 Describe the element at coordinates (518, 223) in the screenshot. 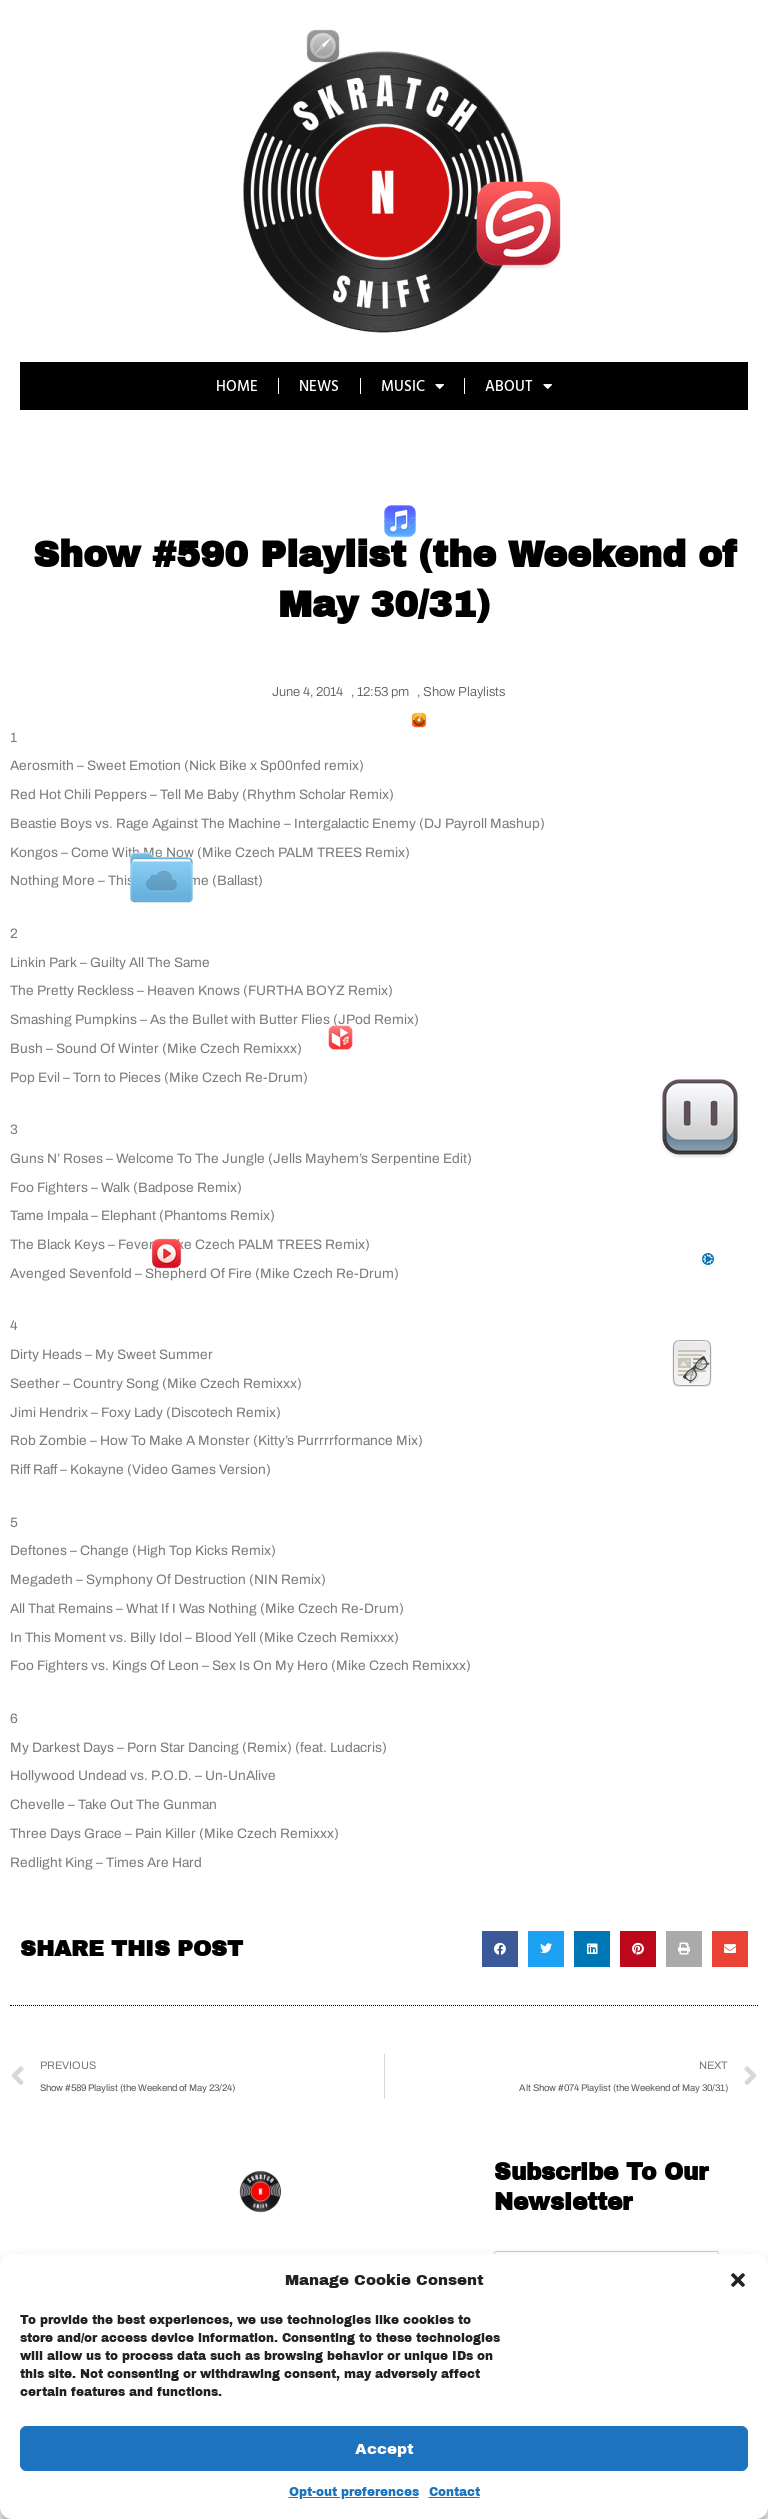

I see `open smash file transfer app` at that location.